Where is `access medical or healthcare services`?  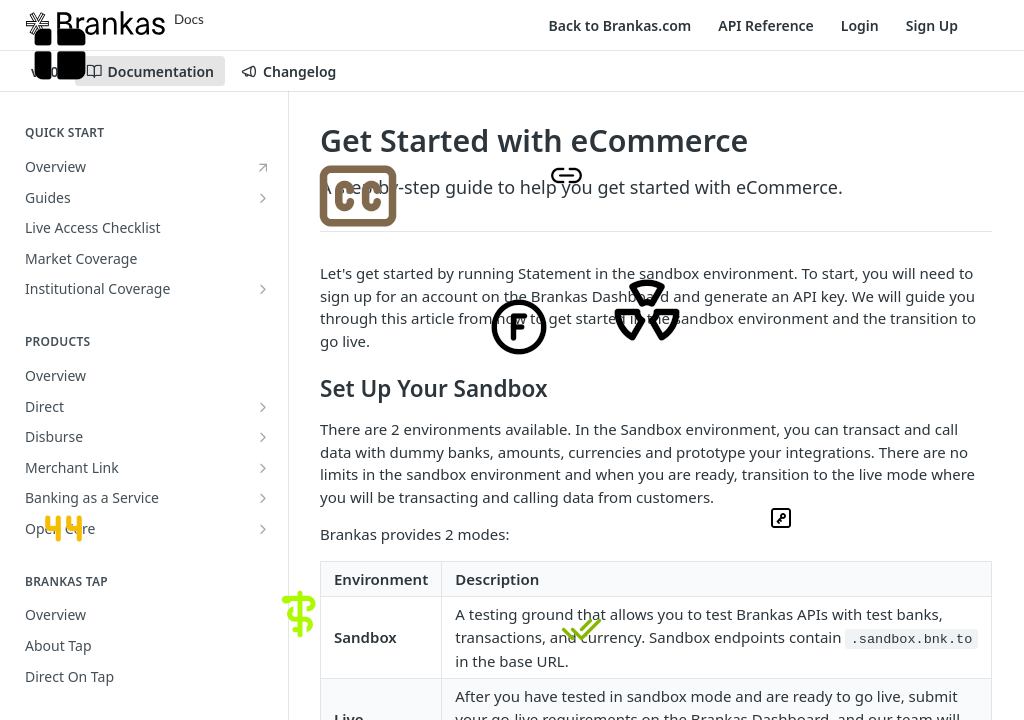 access medical or healthcare services is located at coordinates (300, 614).